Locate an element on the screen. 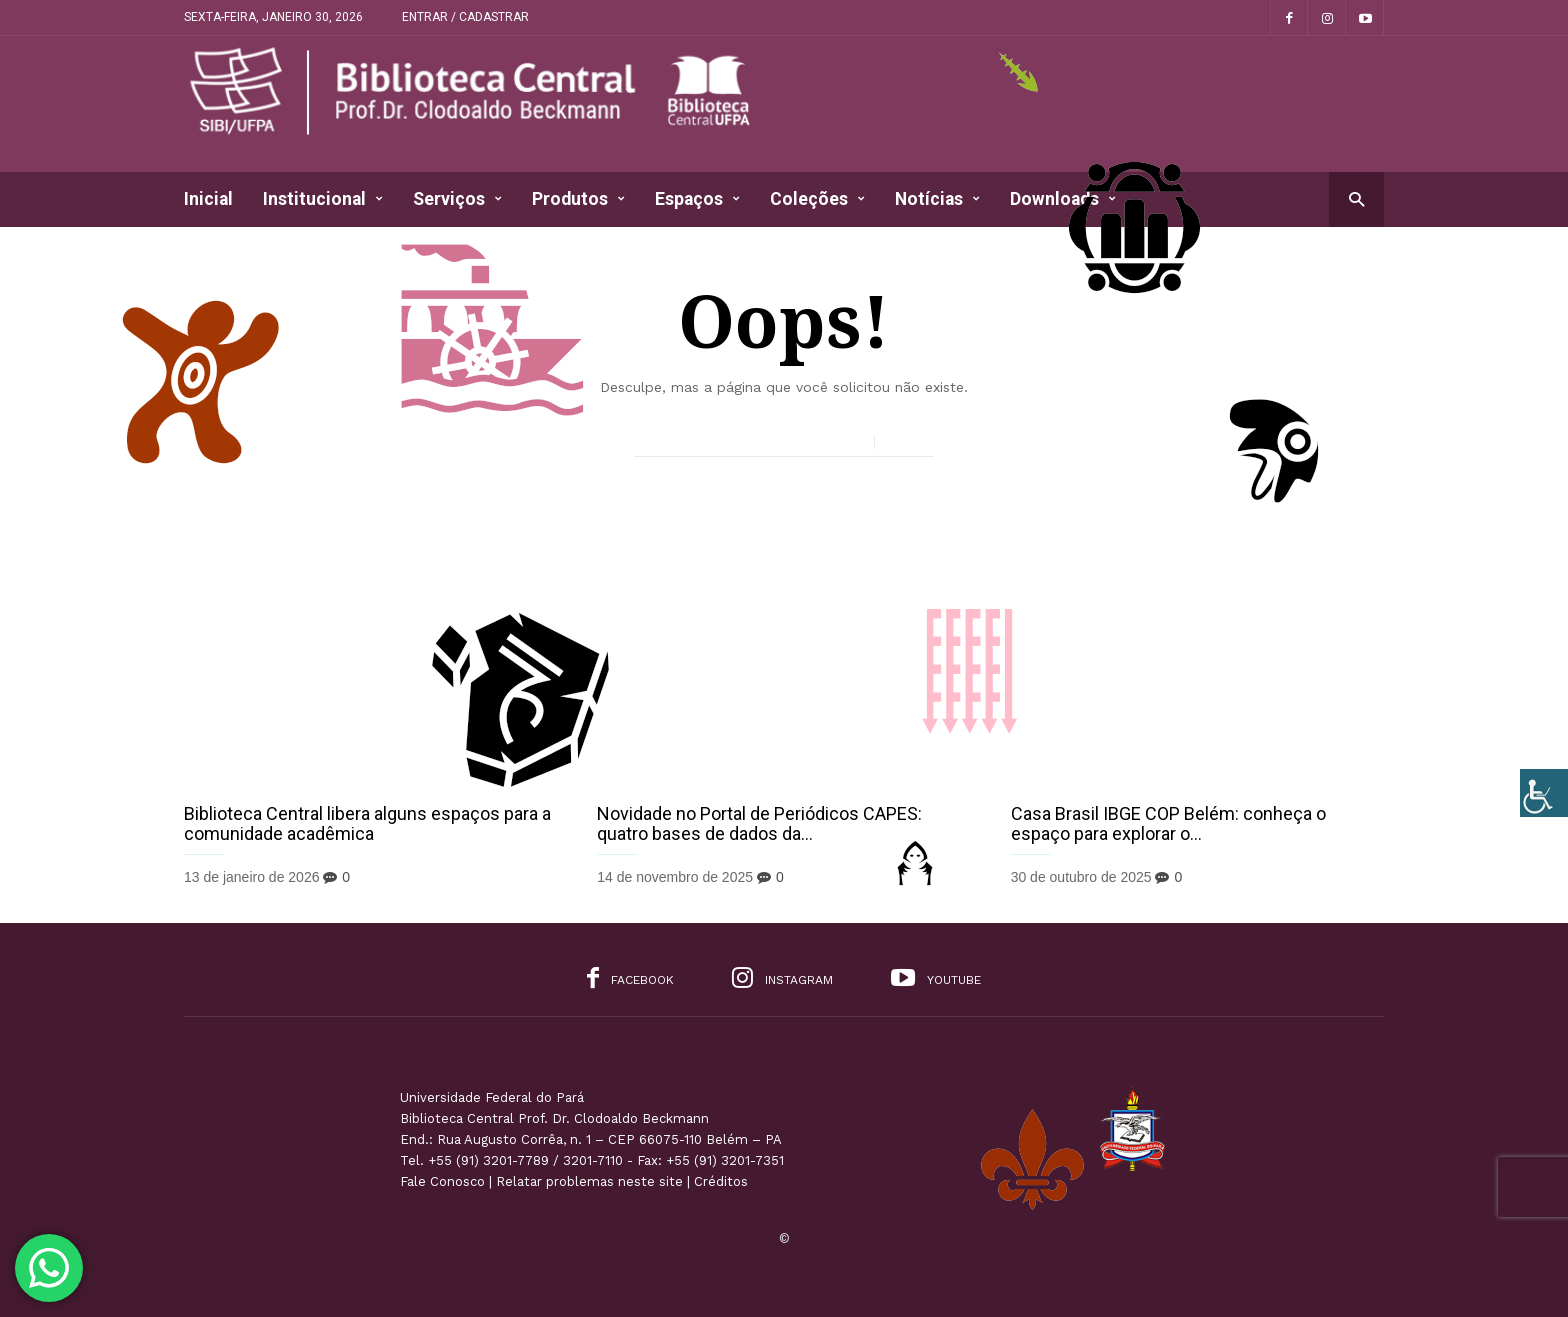 Image resolution: width=1568 pixels, height=1317 pixels. select a barbed arrow projectile type is located at coordinates (1018, 72).